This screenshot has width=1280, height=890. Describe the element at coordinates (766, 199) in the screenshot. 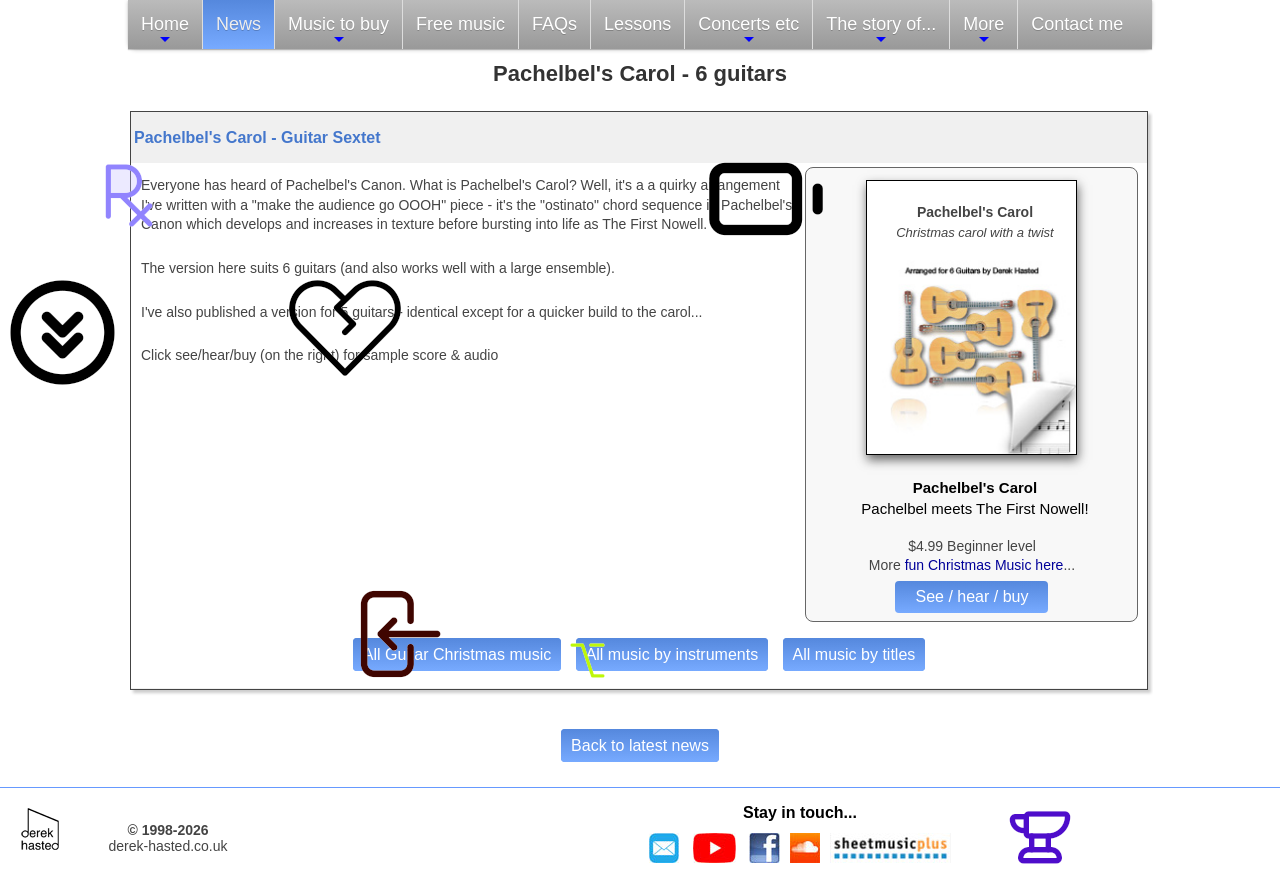

I see `indicates current battery level` at that location.